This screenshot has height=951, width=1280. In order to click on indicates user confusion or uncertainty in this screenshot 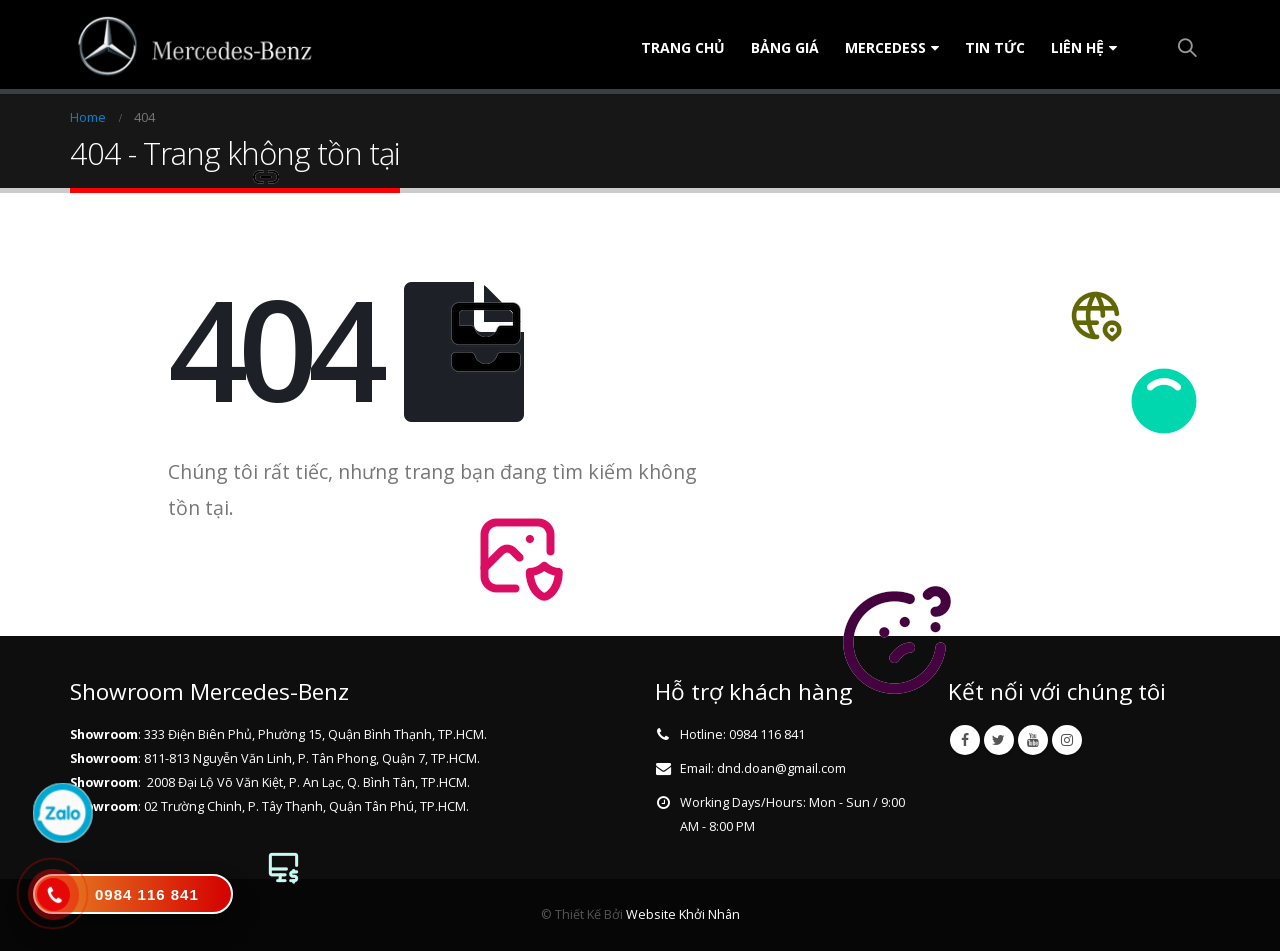, I will do `click(894, 642)`.